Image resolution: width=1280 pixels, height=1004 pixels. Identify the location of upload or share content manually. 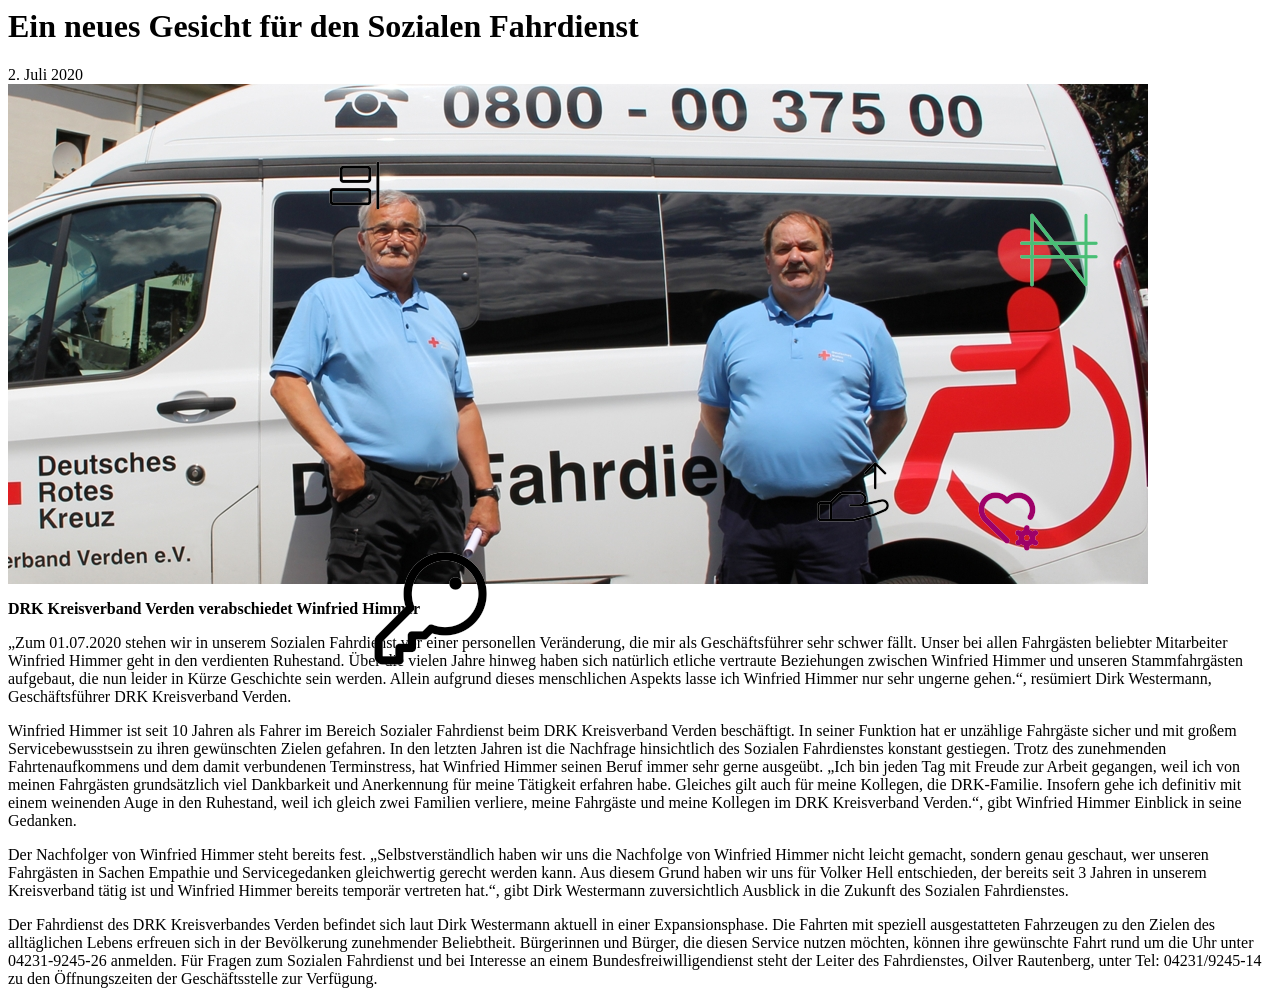
(855, 495).